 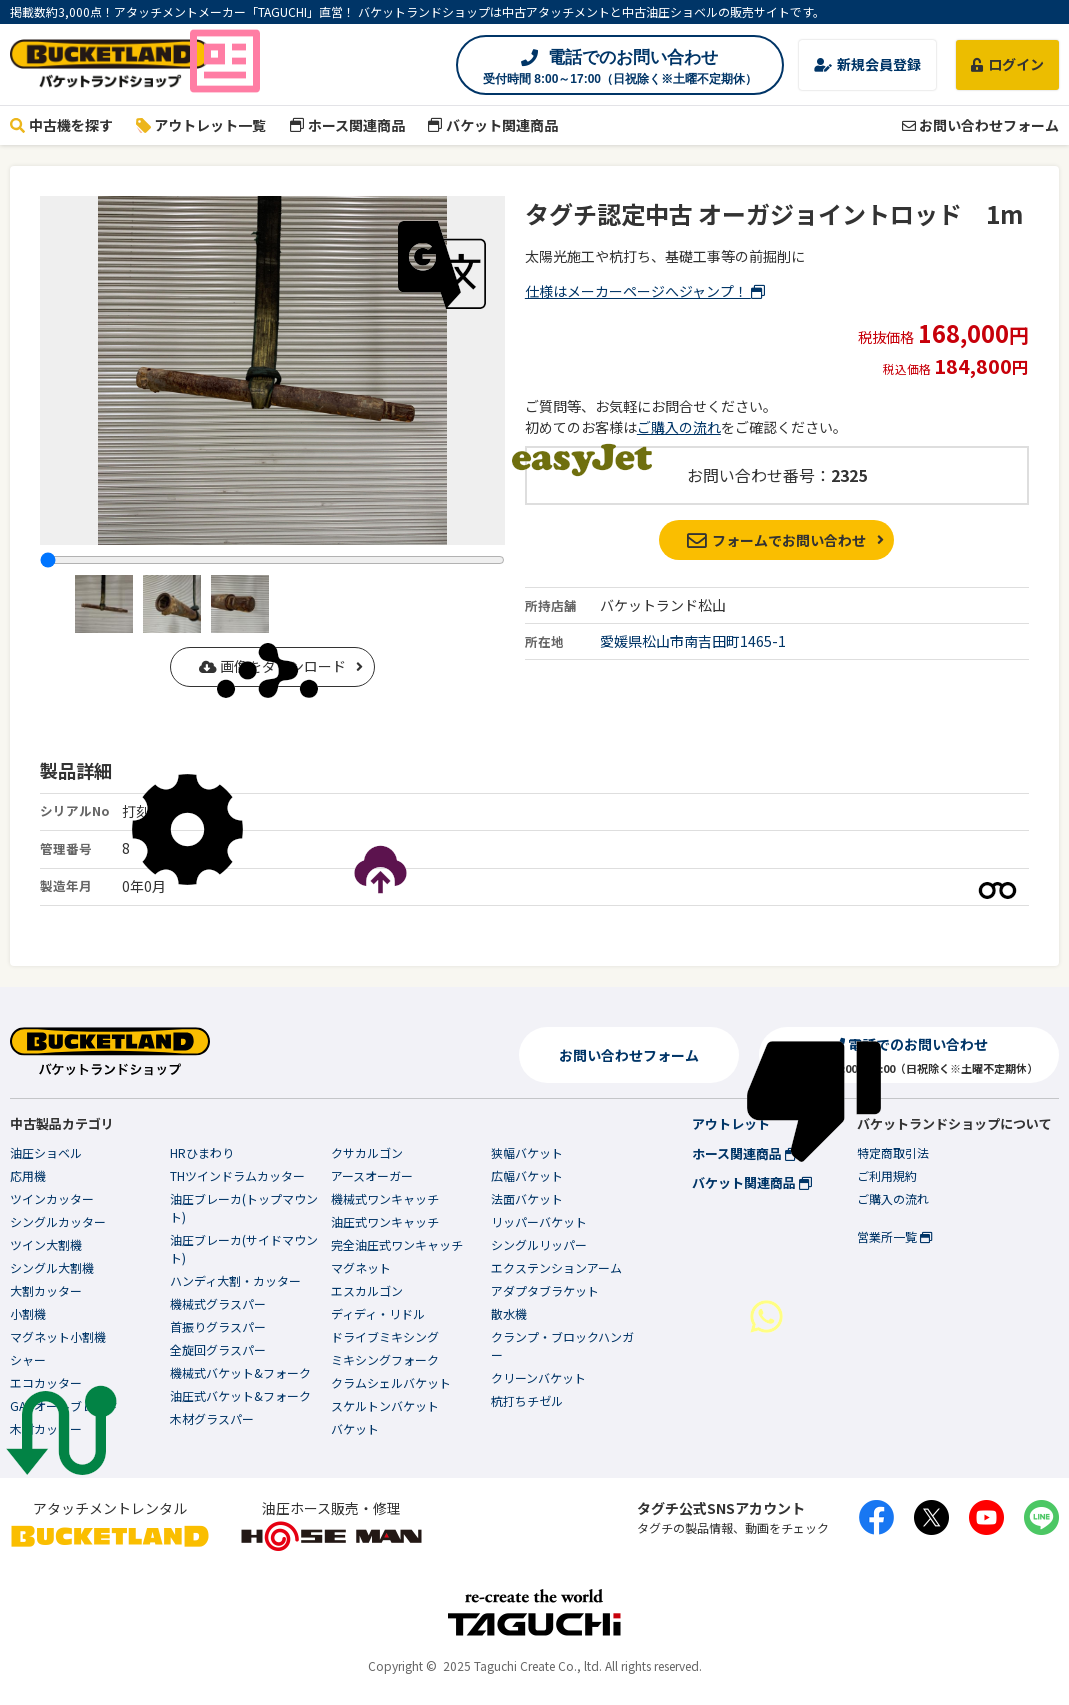 What do you see at coordinates (64, 1433) in the screenshot?
I see `view directions or navigation route` at bounding box center [64, 1433].